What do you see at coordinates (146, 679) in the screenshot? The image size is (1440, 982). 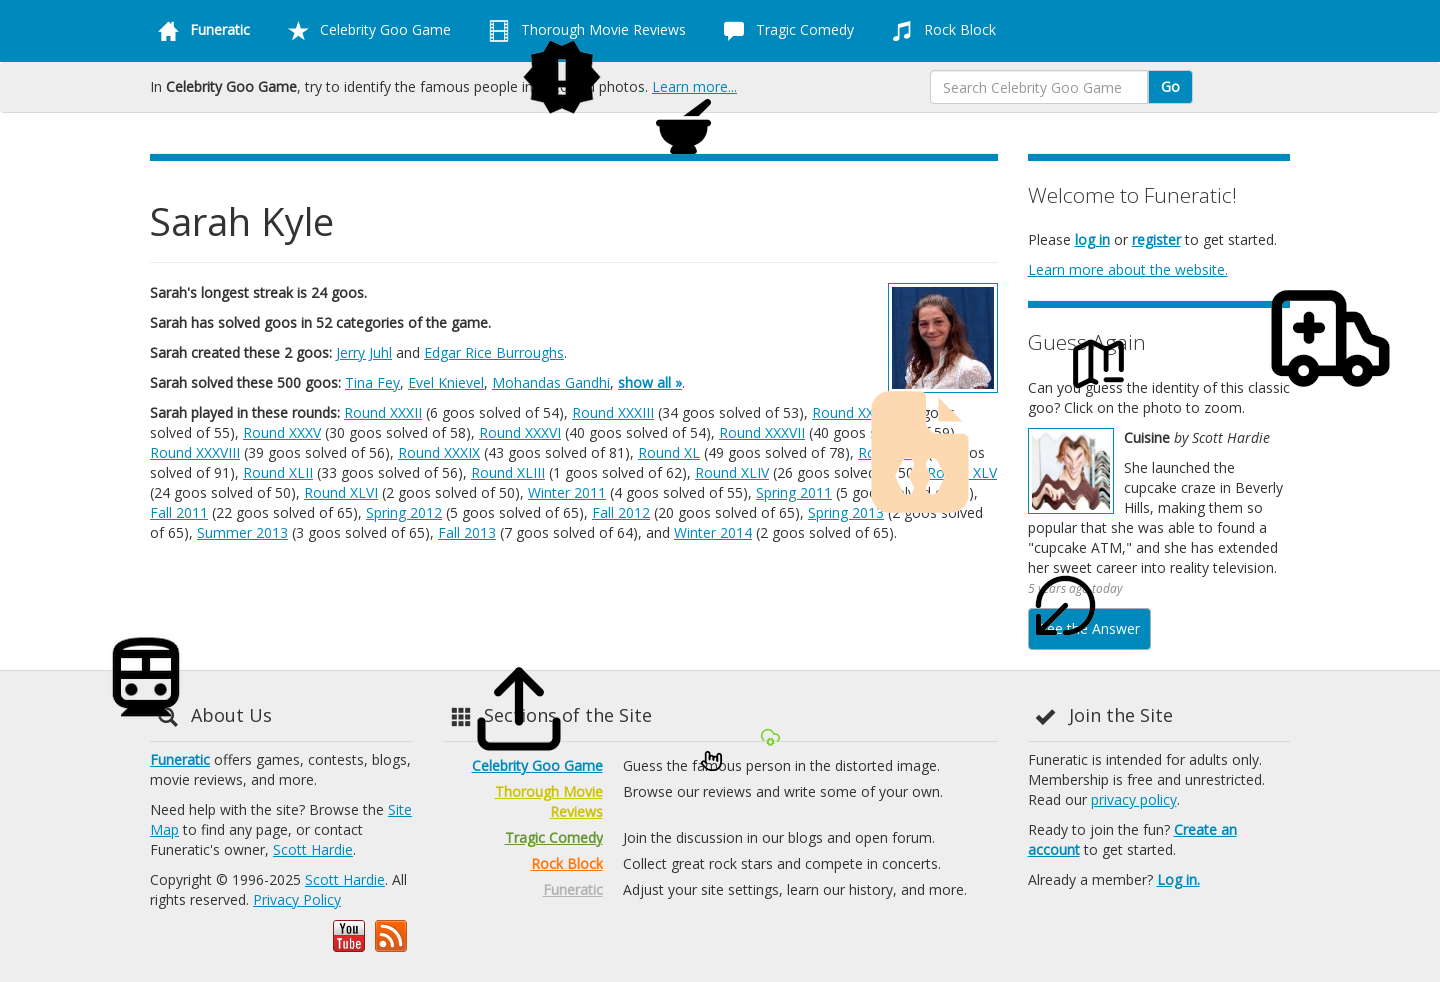 I see `get public transit directions` at bounding box center [146, 679].